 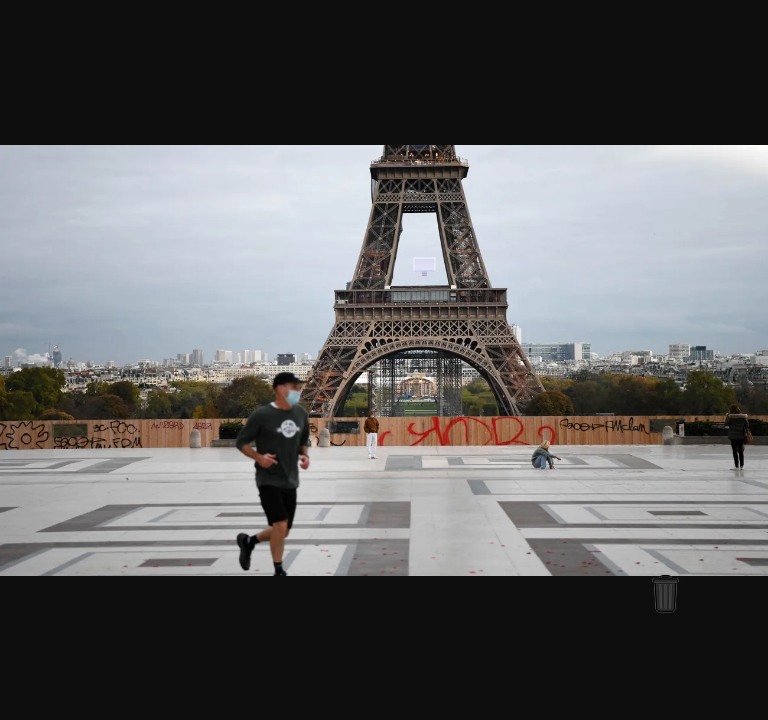 What do you see at coordinates (665, 593) in the screenshot?
I see `view deleted emails in trash folder` at bounding box center [665, 593].